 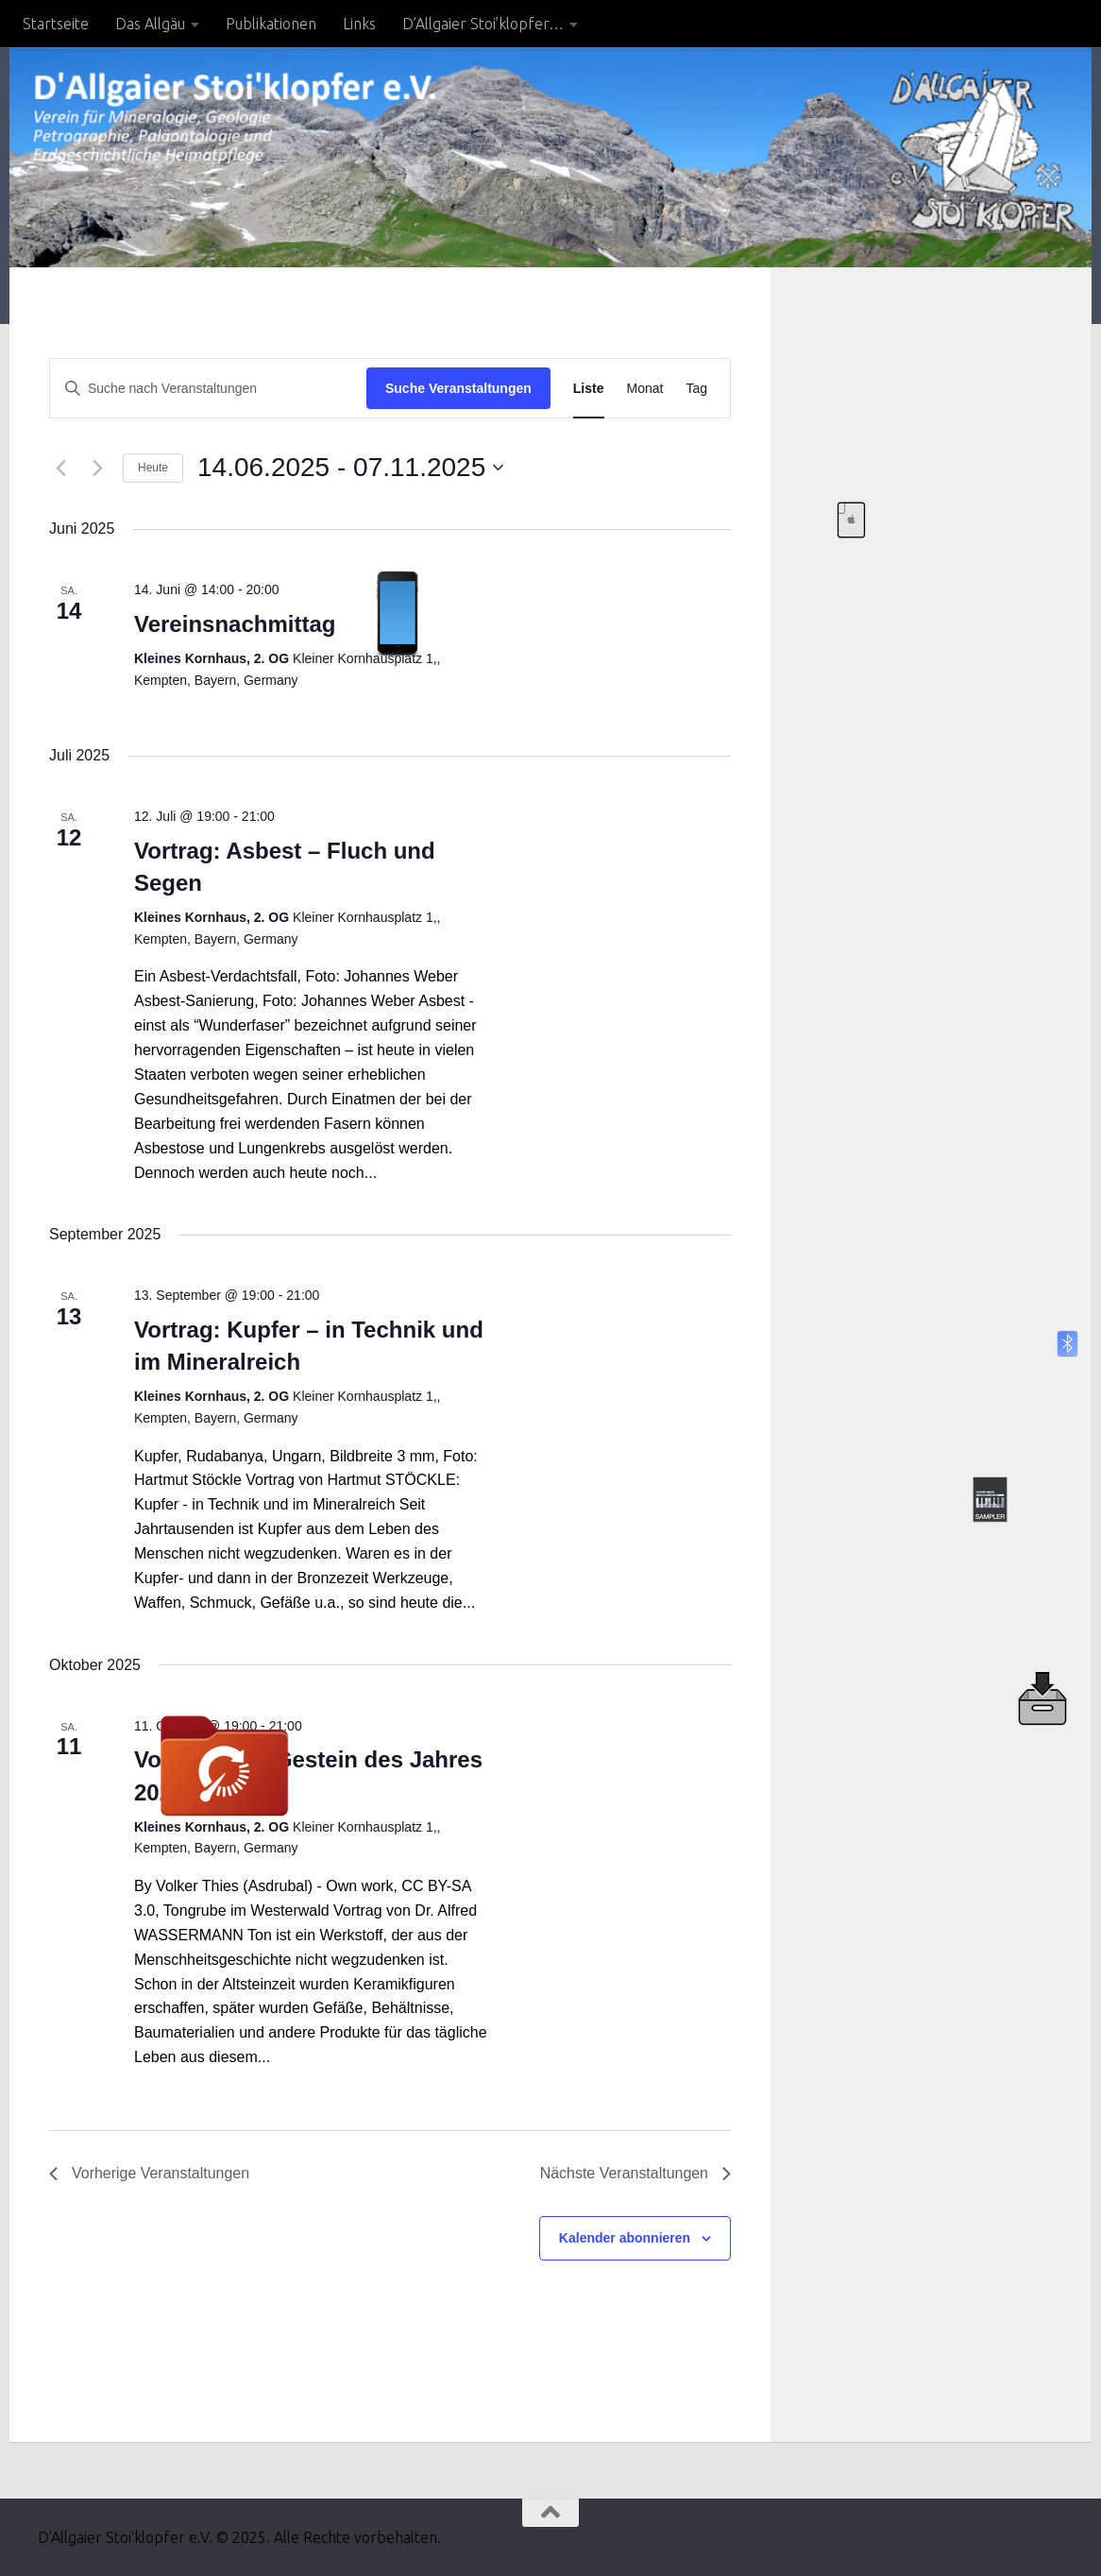 What do you see at coordinates (224, 1769) in the screenshot?
I see `open amd storemi application folder` at bounding box center [224, 1769].